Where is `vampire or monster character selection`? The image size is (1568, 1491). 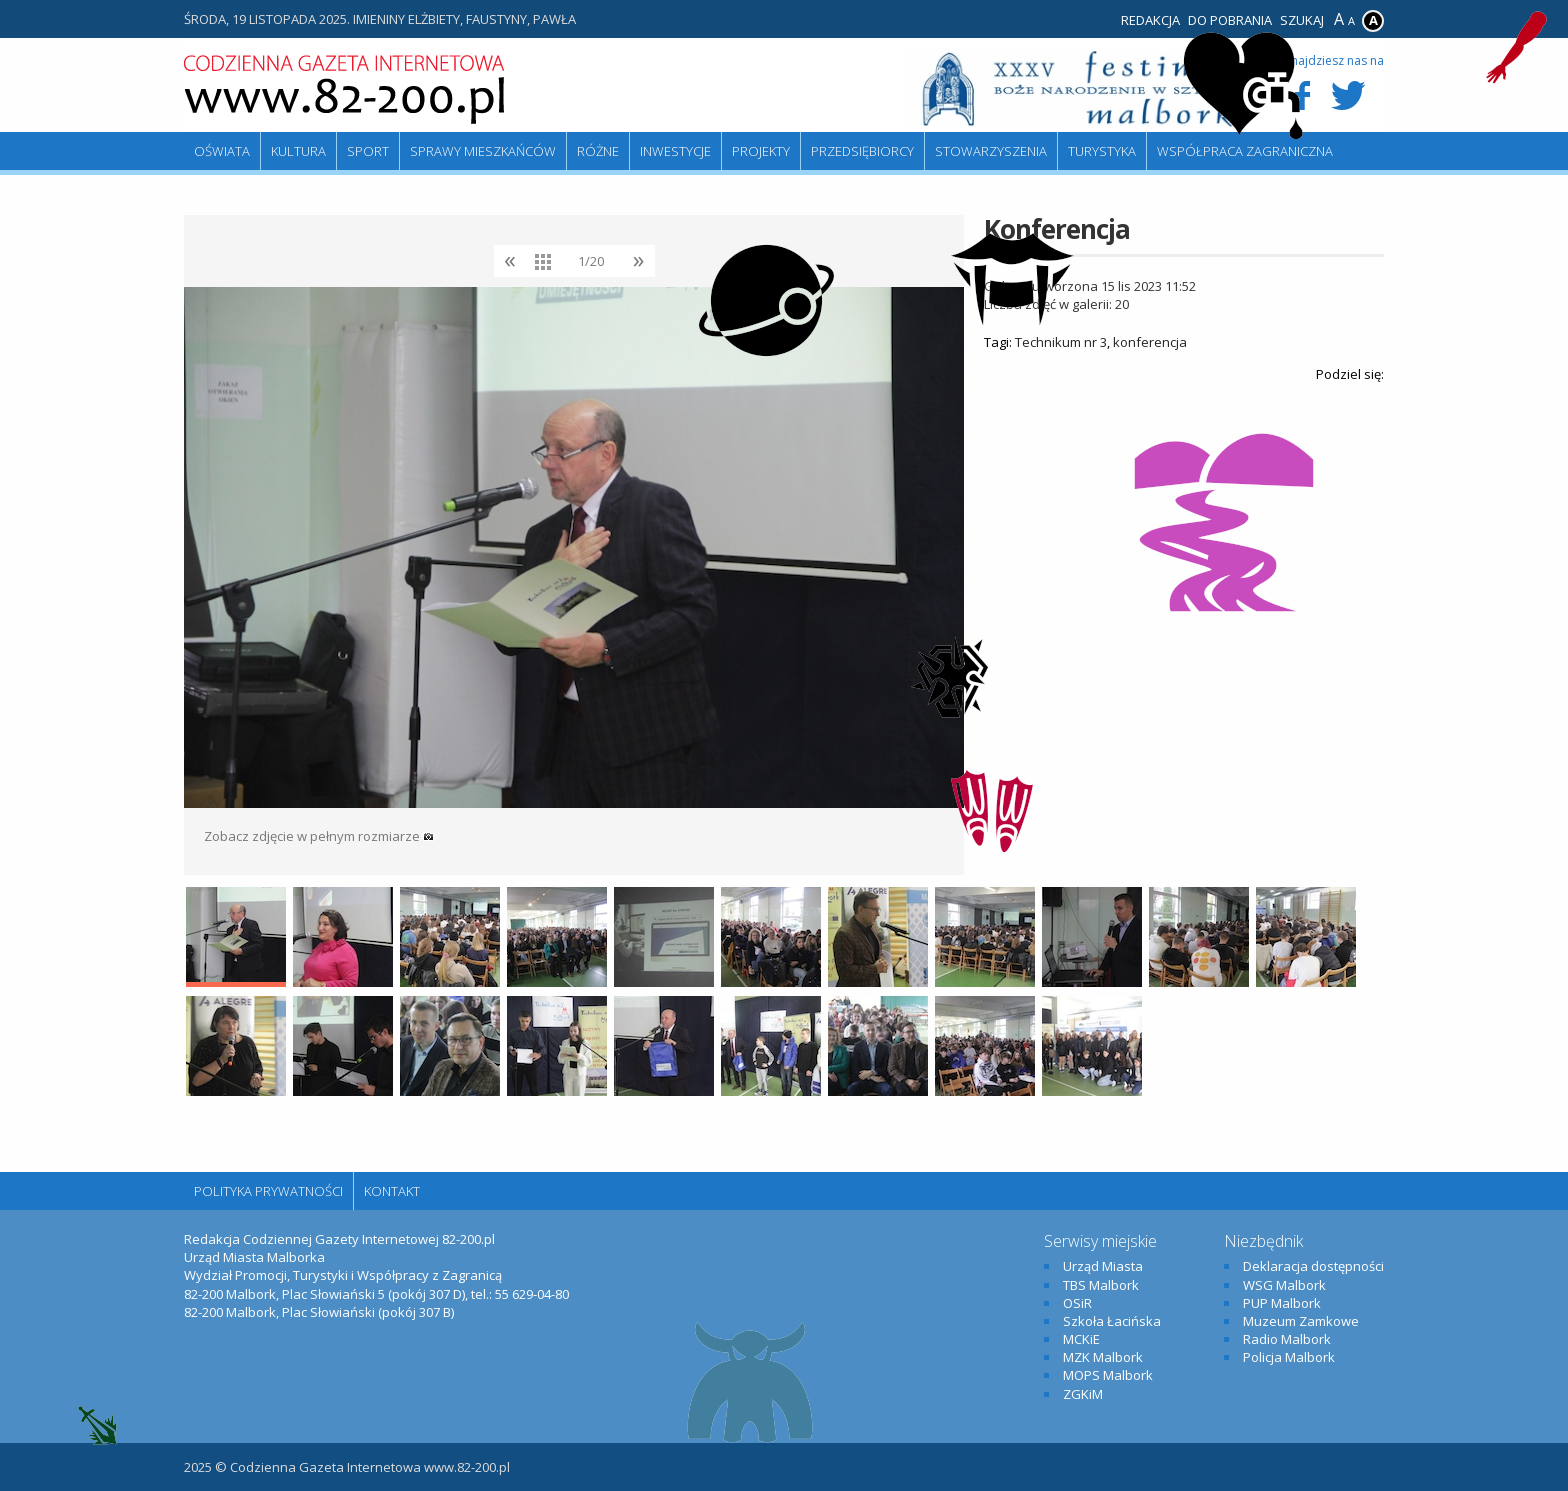
vampire or monster character selection is located at coordinates (1013, 275).